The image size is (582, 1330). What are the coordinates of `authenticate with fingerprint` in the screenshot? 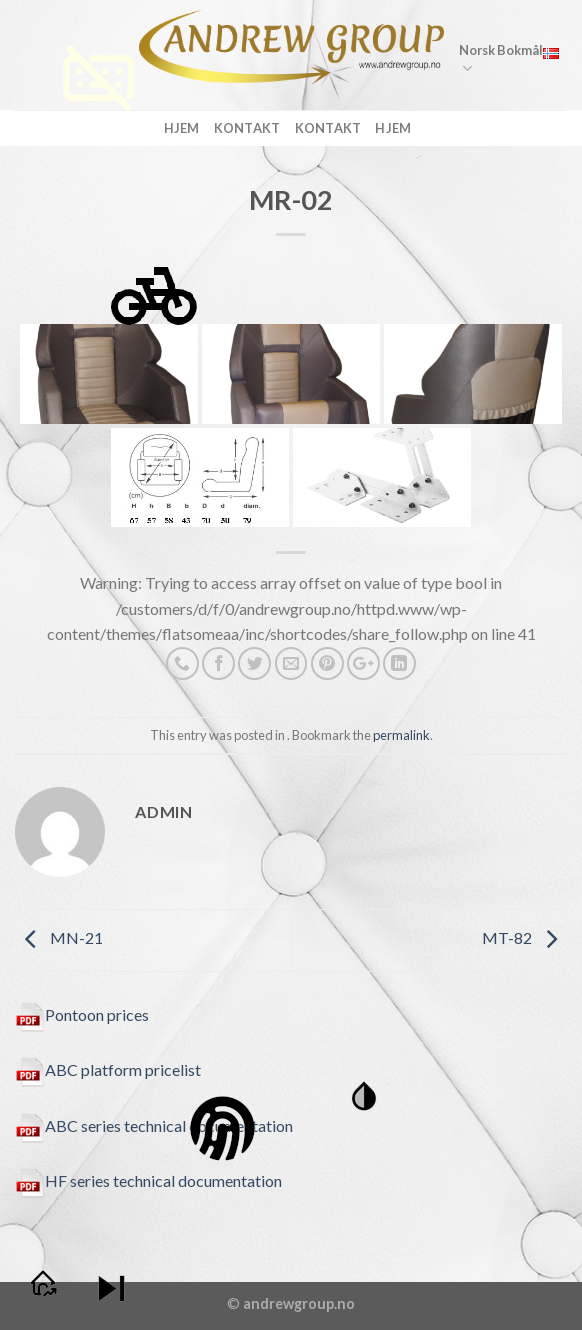 It's located at (222, 1128).